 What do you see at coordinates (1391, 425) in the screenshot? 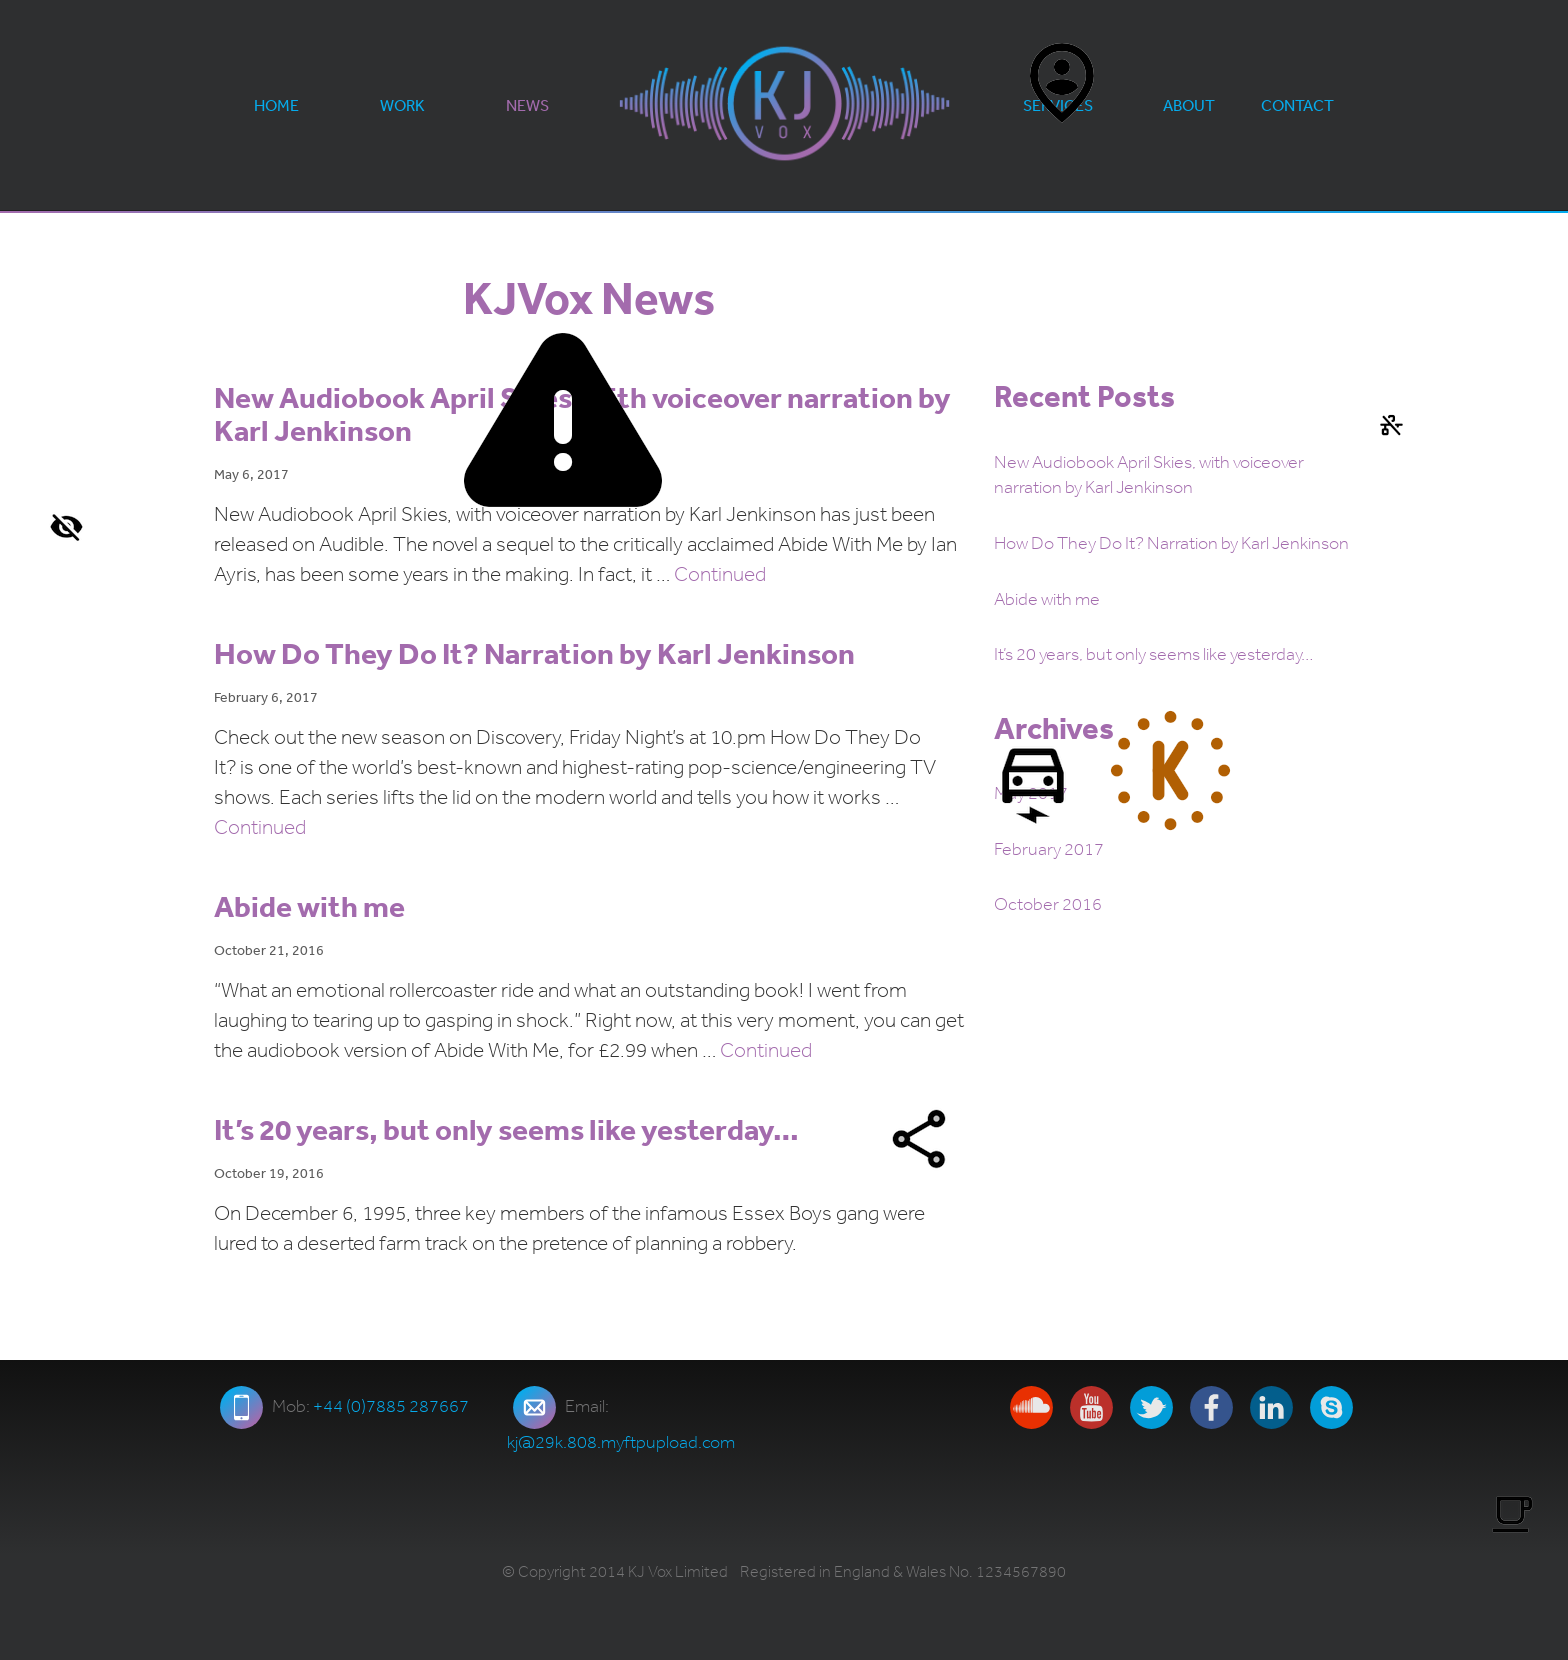
I see `network connection unavailable` at bounding box center [1391, 425].